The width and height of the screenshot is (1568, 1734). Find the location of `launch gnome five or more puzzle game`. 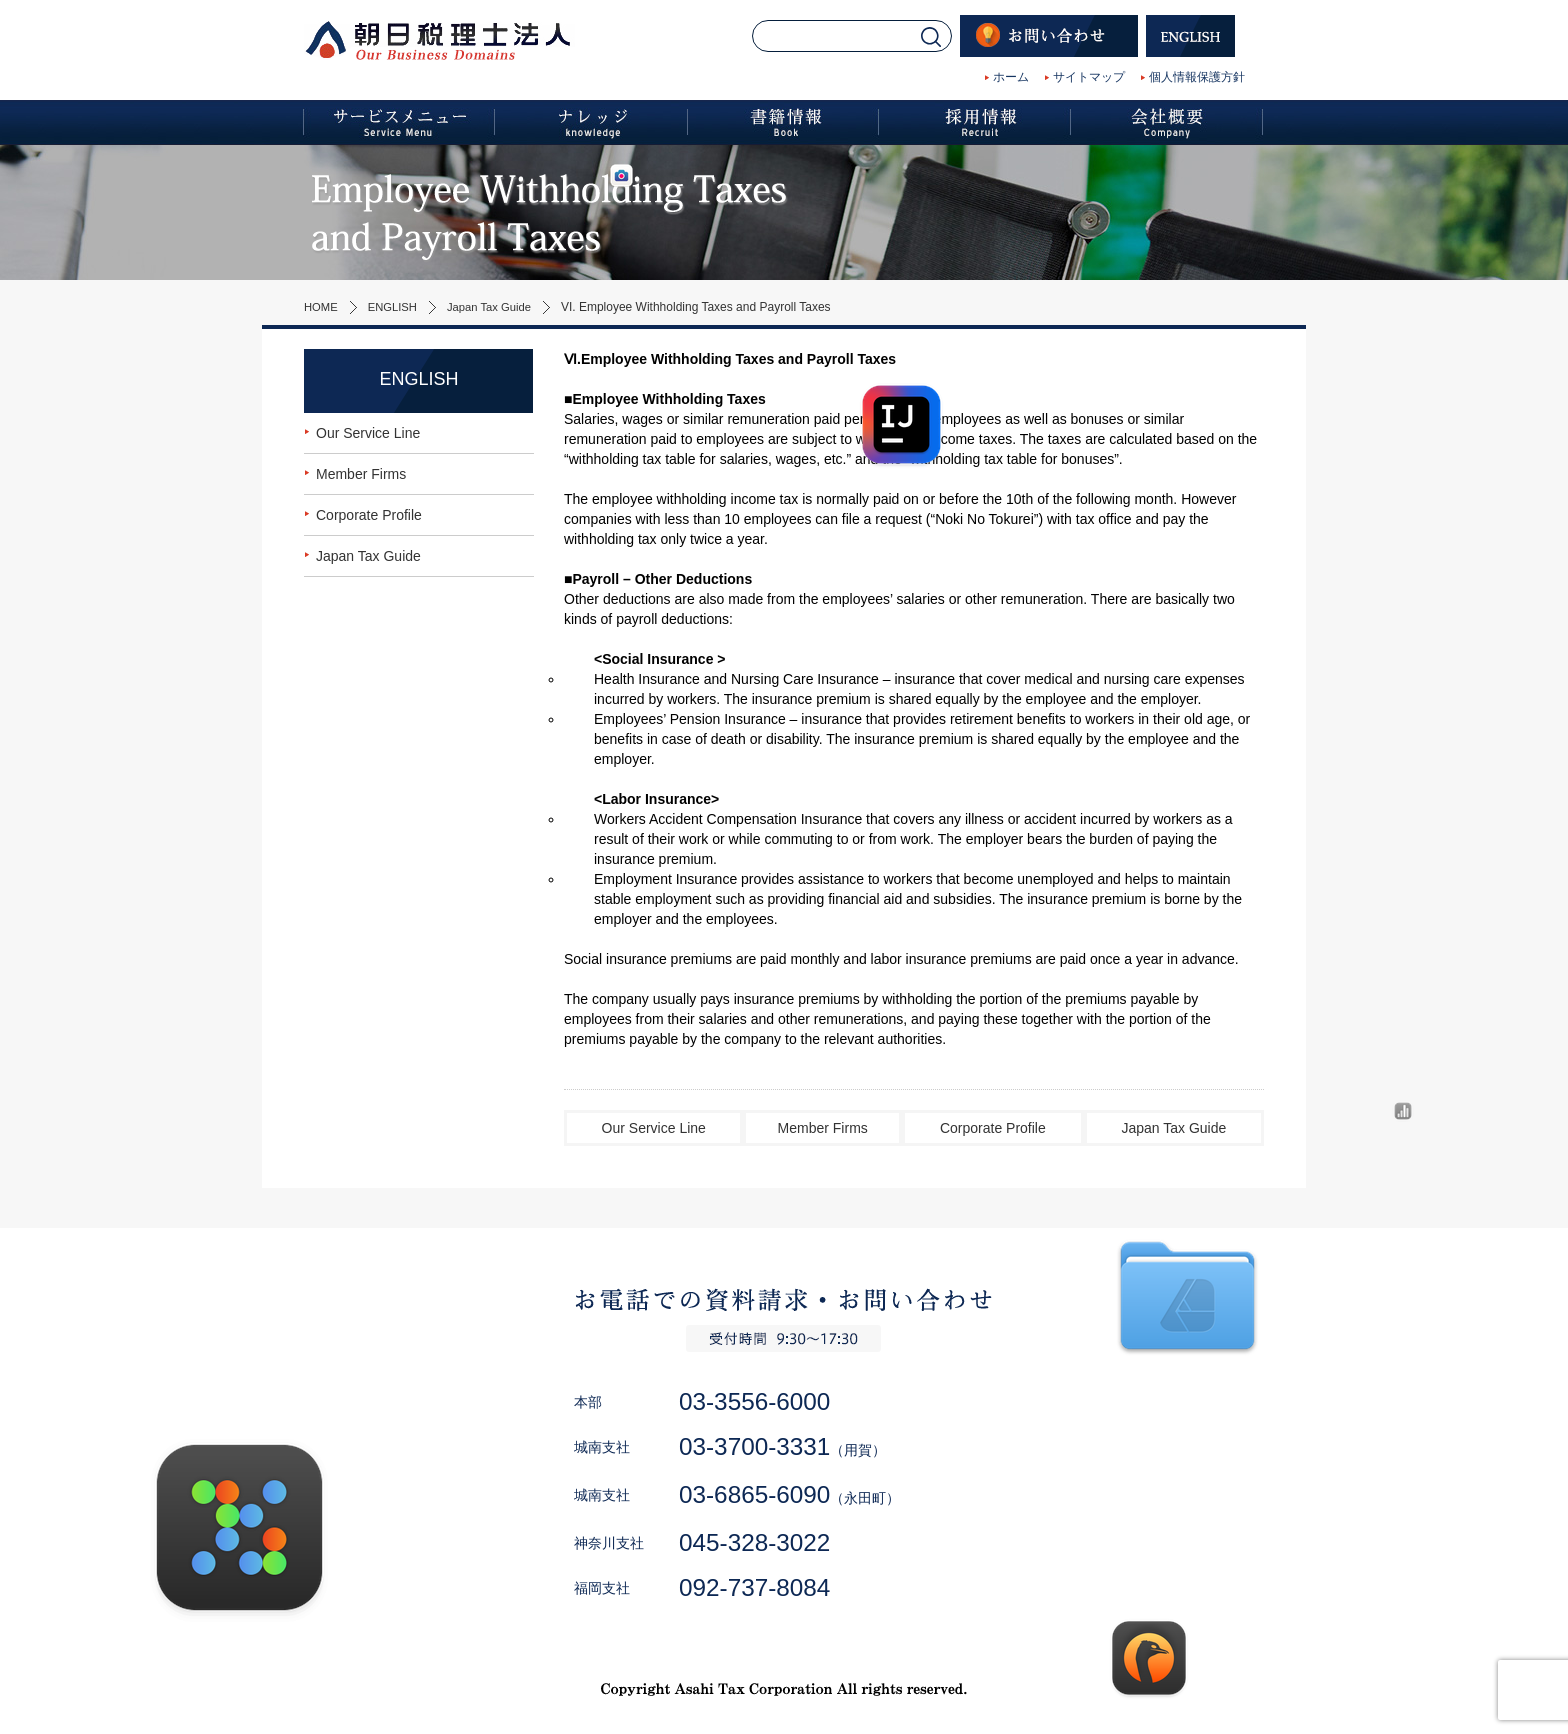

launch gnome five or more puzzle game is located at coordinates (239, 1527).